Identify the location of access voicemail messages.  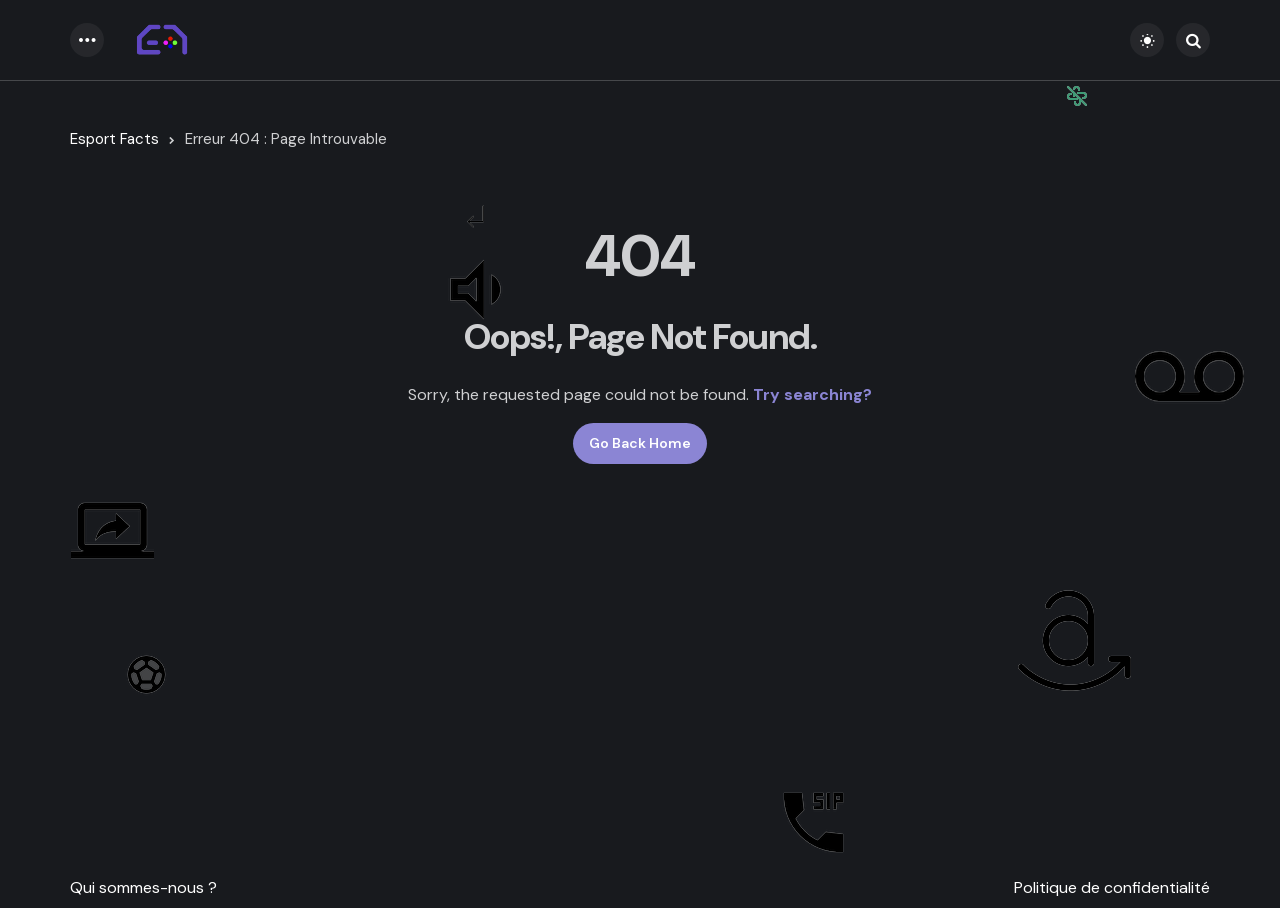
(1189, 378).